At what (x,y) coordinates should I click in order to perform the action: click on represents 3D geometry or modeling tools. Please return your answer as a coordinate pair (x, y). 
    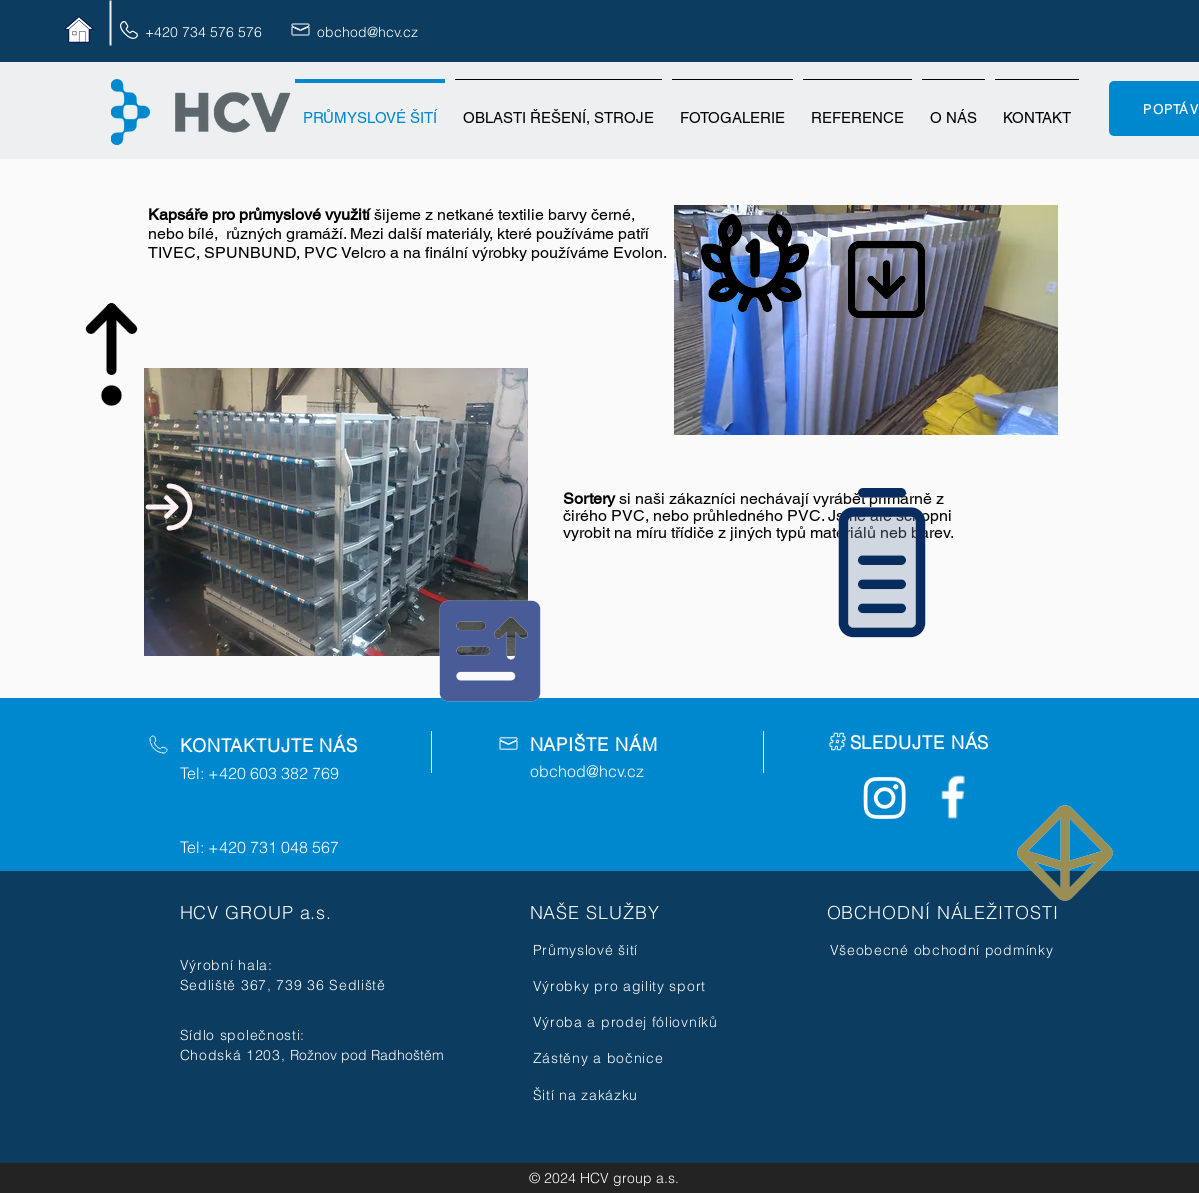
    Looking at the image, I should click on (1065, 853).